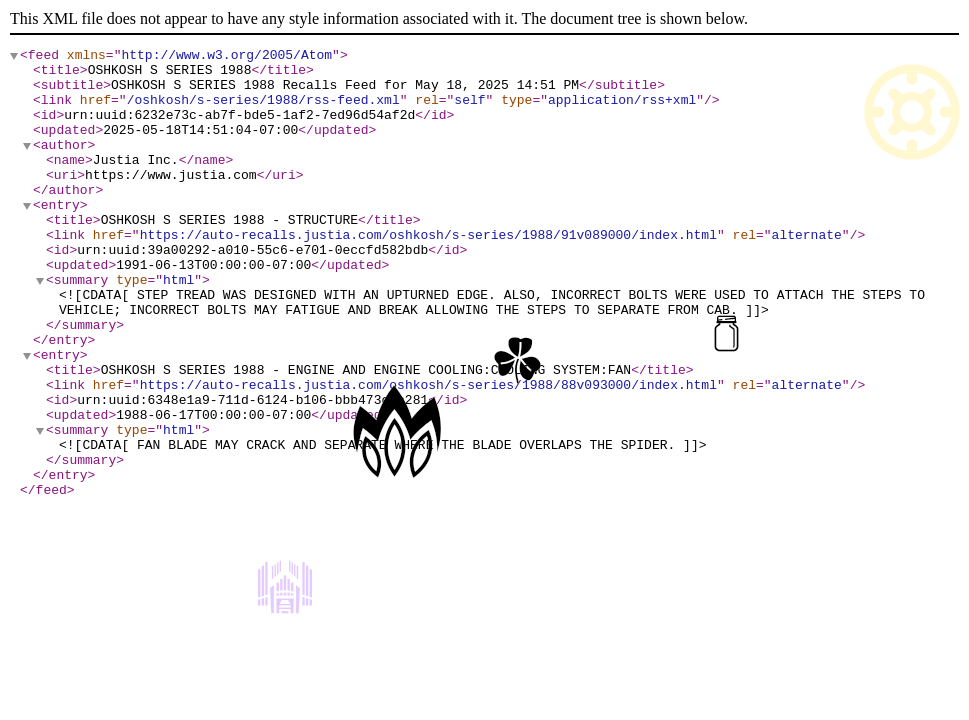 The height and width of the screenshot is (720, 969). What do you see at coordinates (517, 360) in the screenshot?
I see `indicates Irish or St. Patrick's Day themed content` at bounding box center [517, 360].